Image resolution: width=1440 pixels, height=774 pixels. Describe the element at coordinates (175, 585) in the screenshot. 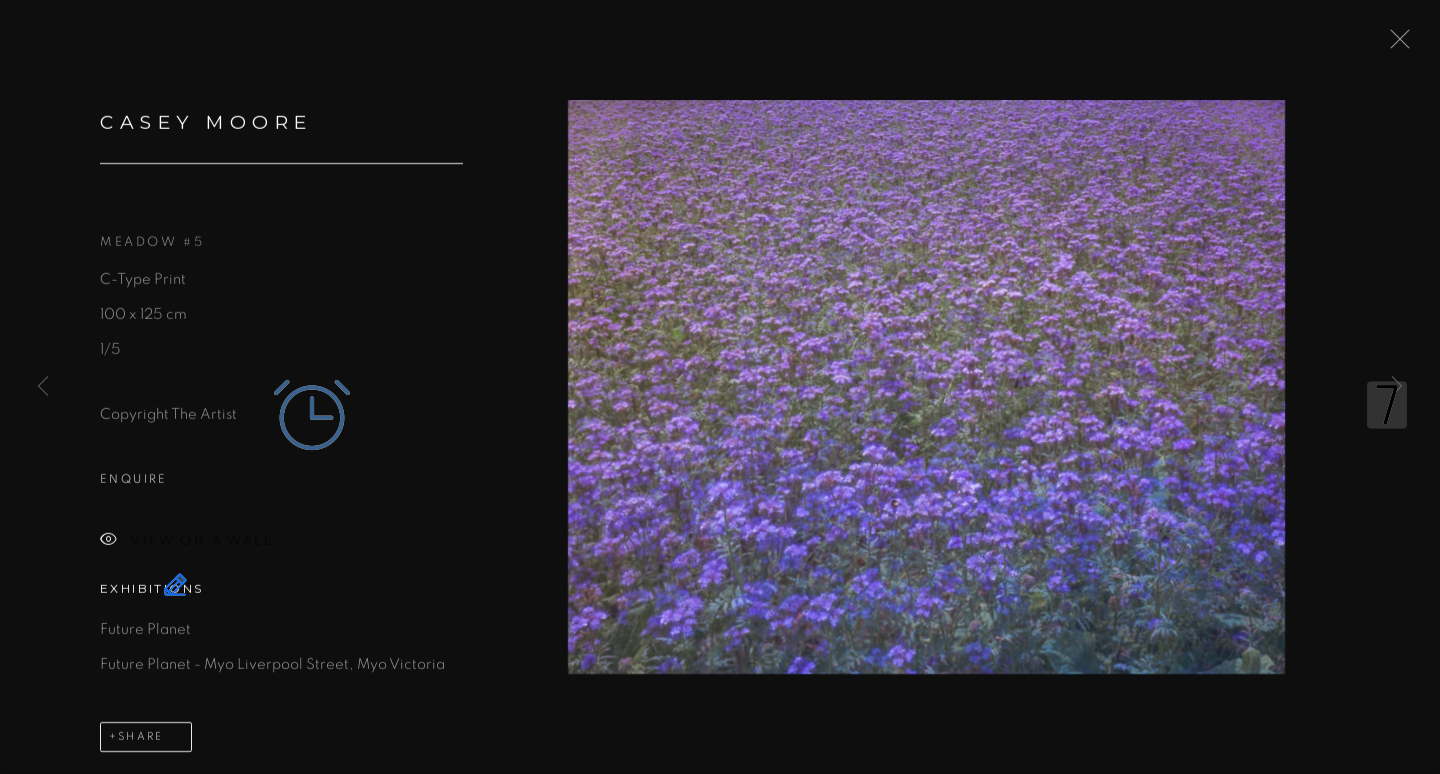

I see `edit text or content` at that location.